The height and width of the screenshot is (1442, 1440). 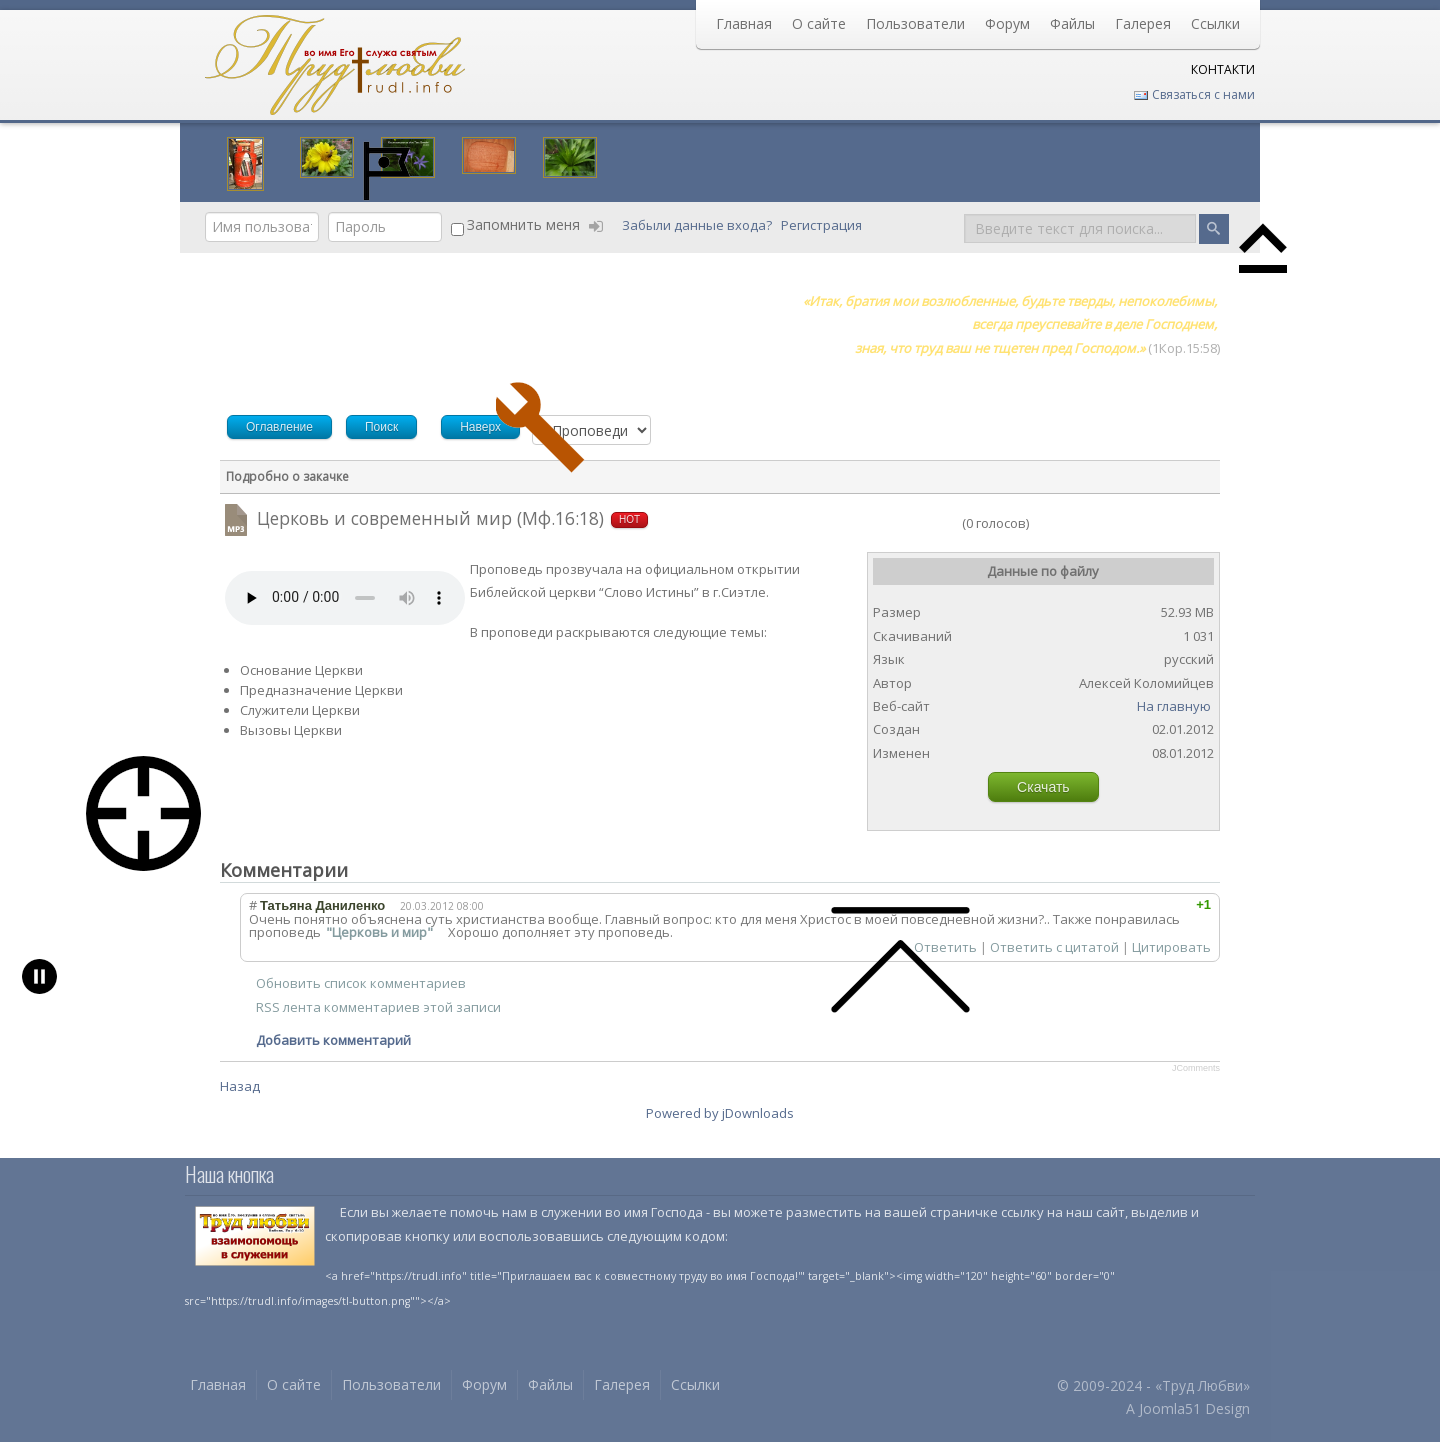 What do you see at coordinates (900, 956) in the screenshot?
I see `collapse content to top` at bounding box center [900, 956].